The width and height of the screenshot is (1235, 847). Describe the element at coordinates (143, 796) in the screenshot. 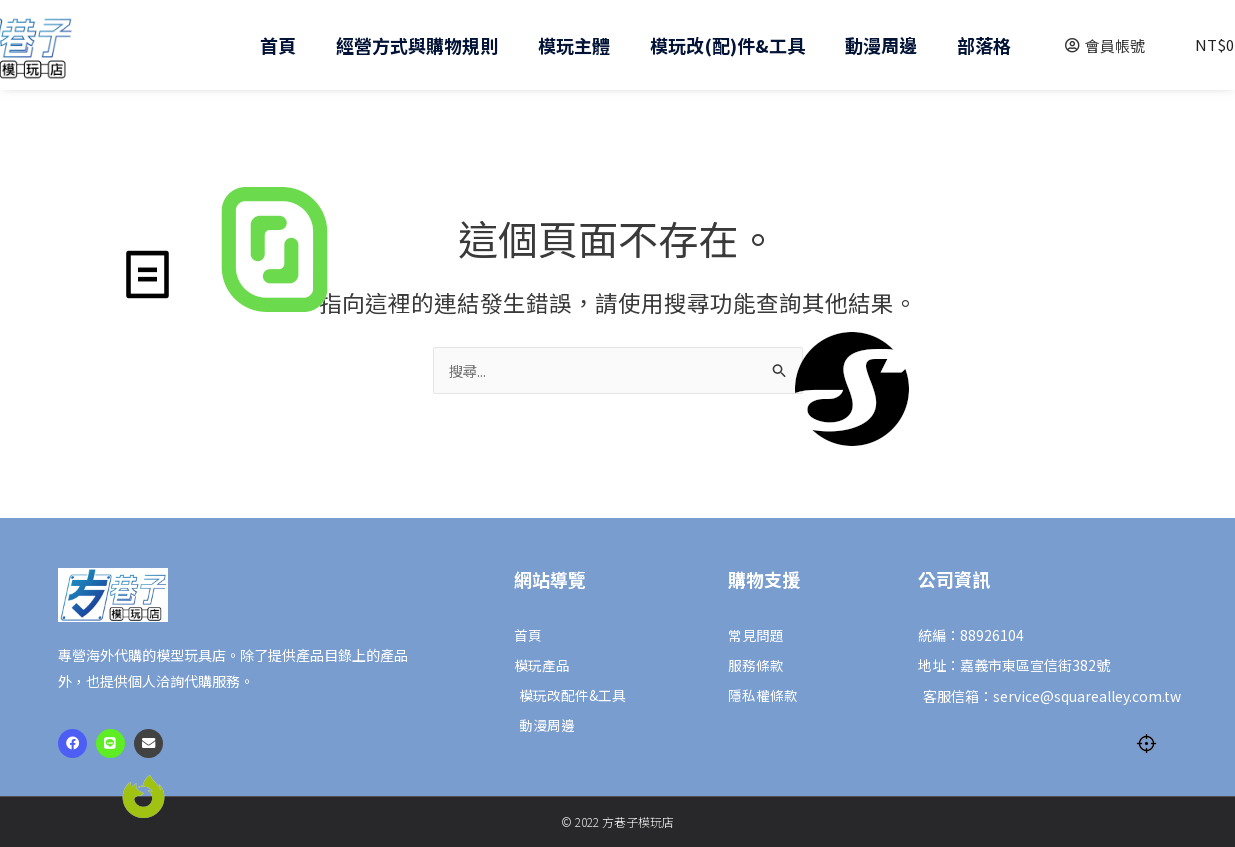

I see `open Firefox browser` at that location.